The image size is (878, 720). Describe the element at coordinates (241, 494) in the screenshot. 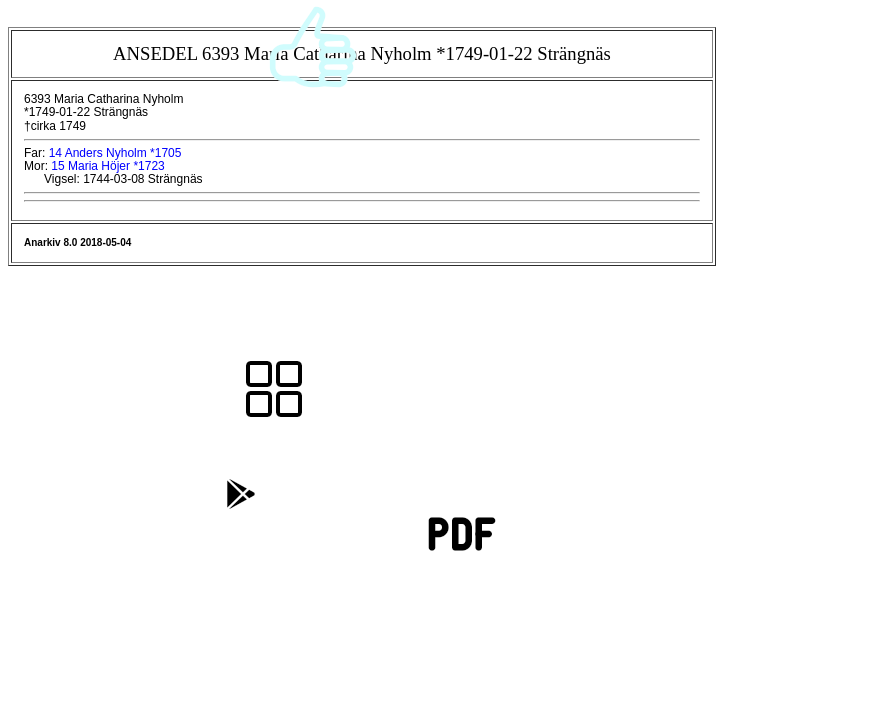

I see `open google play store` at that location.